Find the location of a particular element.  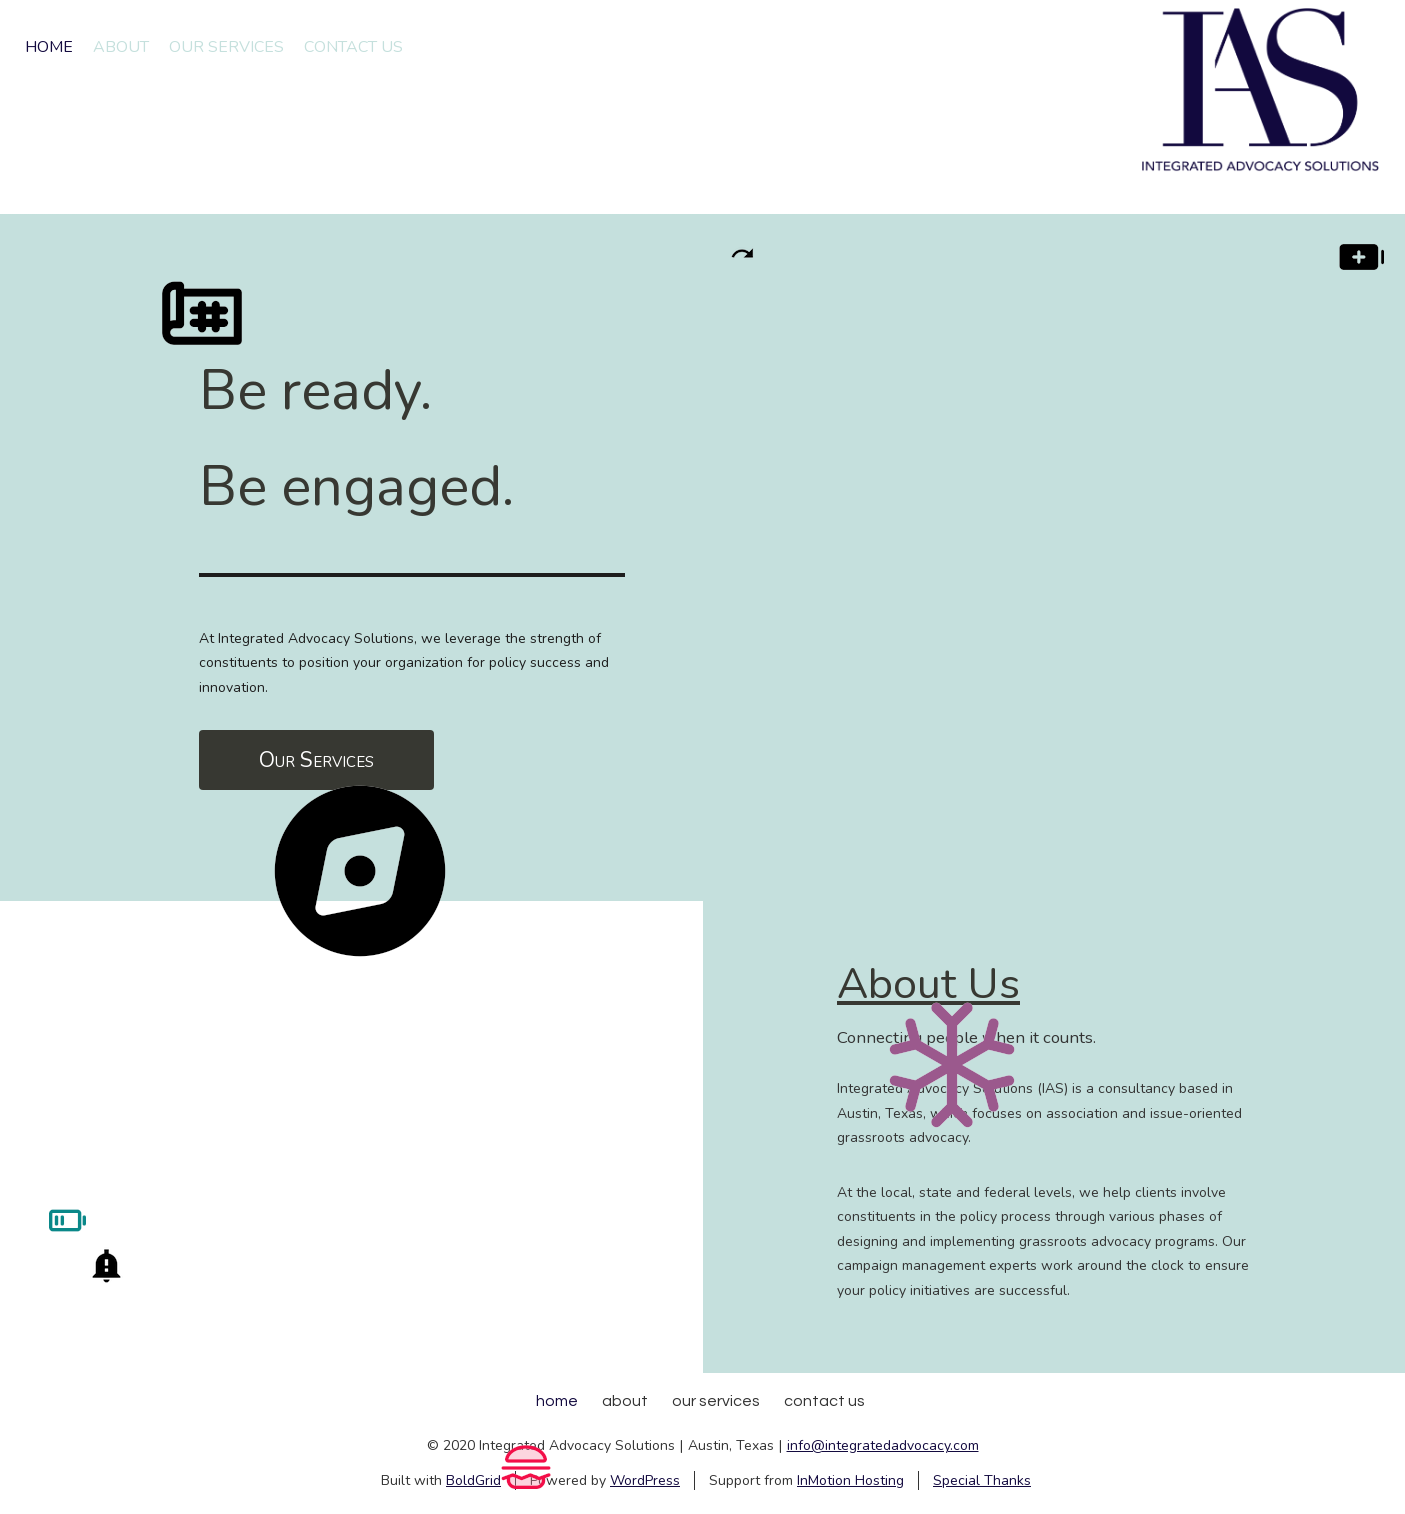

indicates medium battery level is located at coordinates (67, 1220).